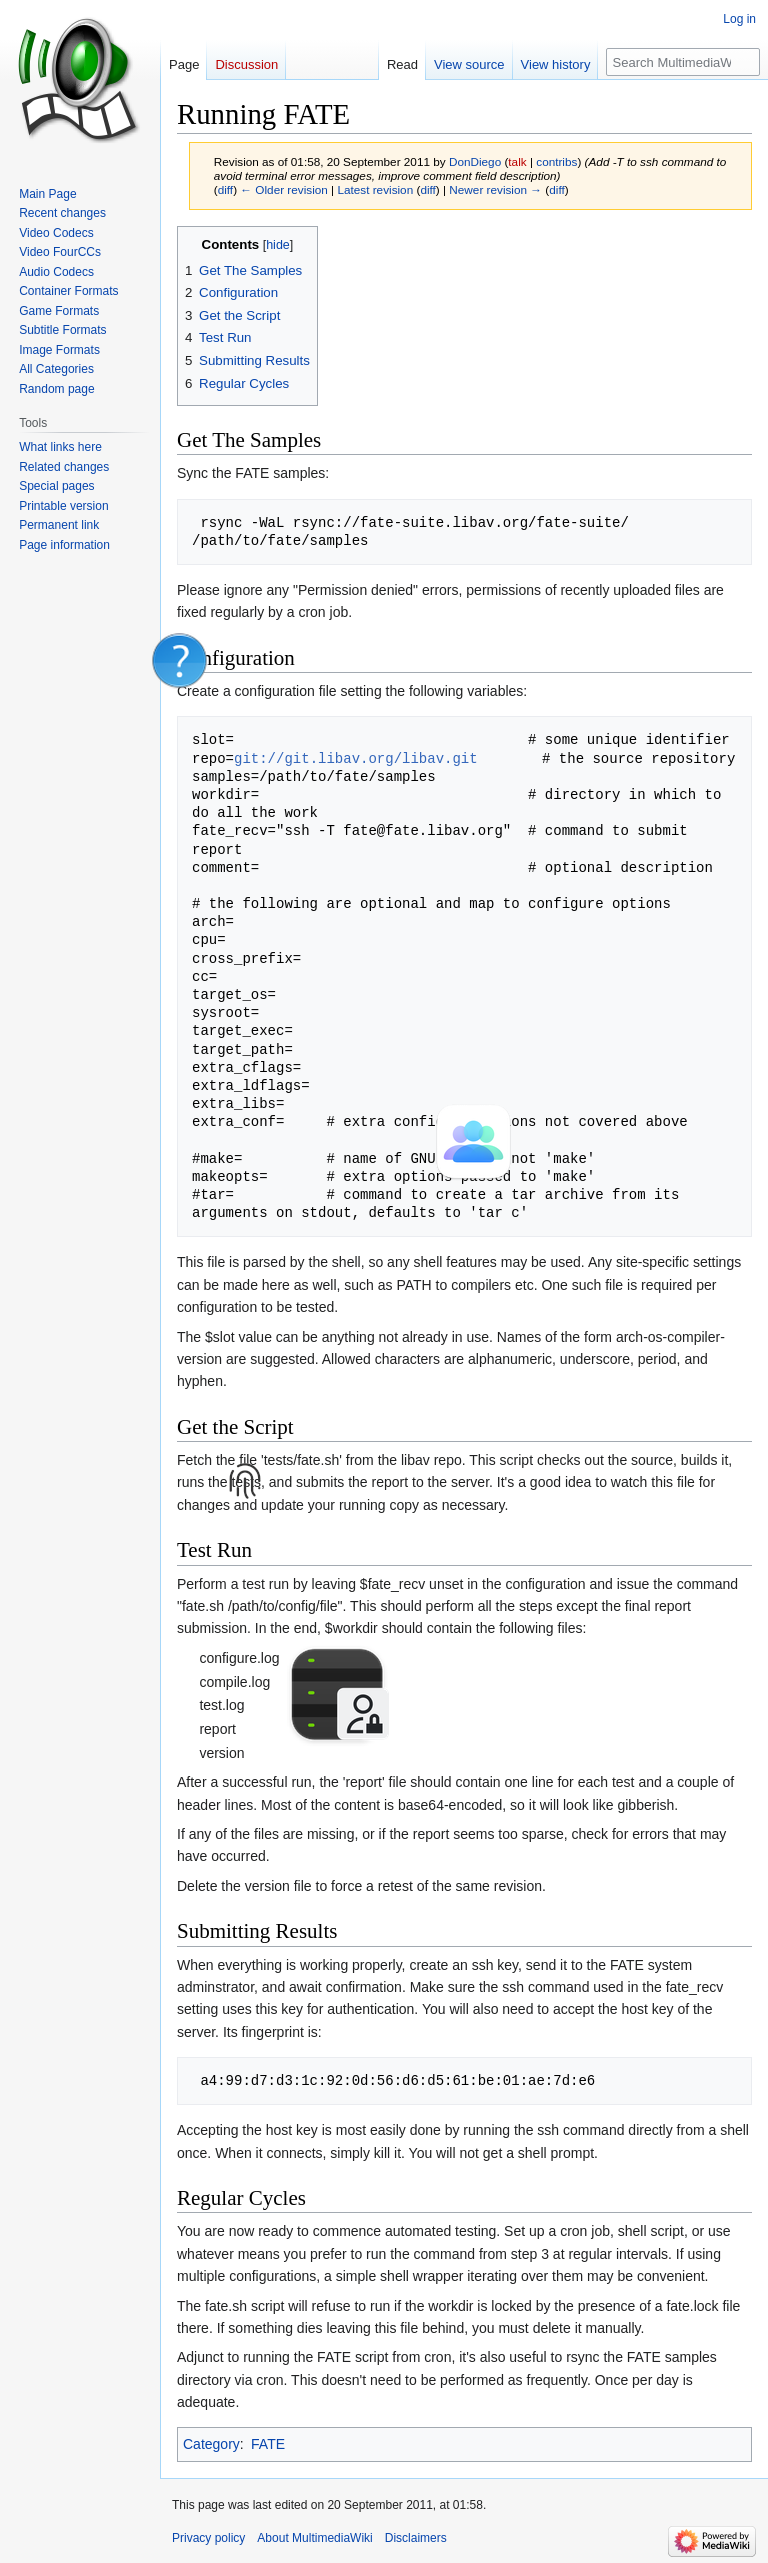 Image resolution: width=768 pixels, height=2563 pixels. What do you see at coordinates (179, 660) in the screenshot?
I see `access frequently asked questions` at bounding box center [179, 660].